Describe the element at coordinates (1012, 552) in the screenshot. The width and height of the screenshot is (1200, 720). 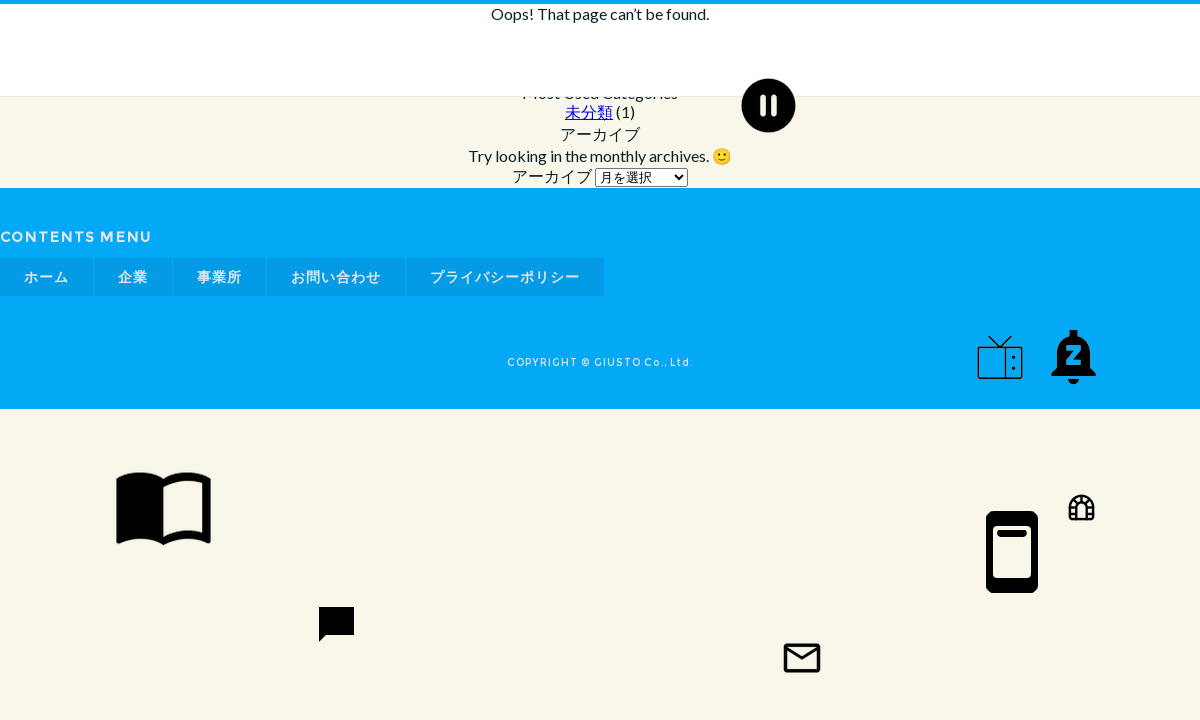
I see `manage mobile ad placements` at that location.